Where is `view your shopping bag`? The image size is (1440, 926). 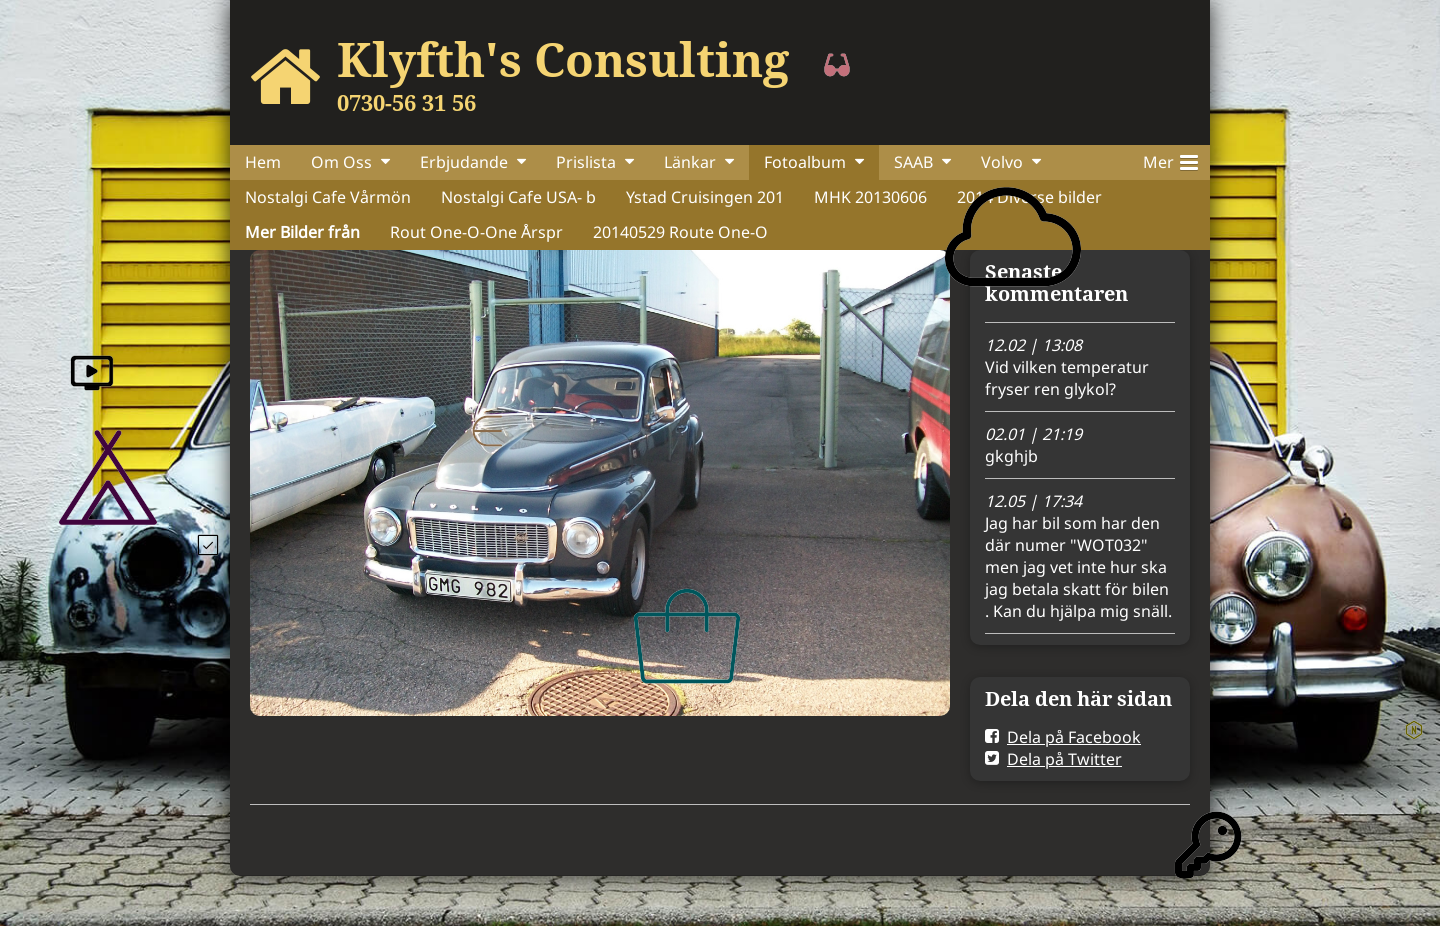 view your shopping bag is located at coordinates (687, 642).